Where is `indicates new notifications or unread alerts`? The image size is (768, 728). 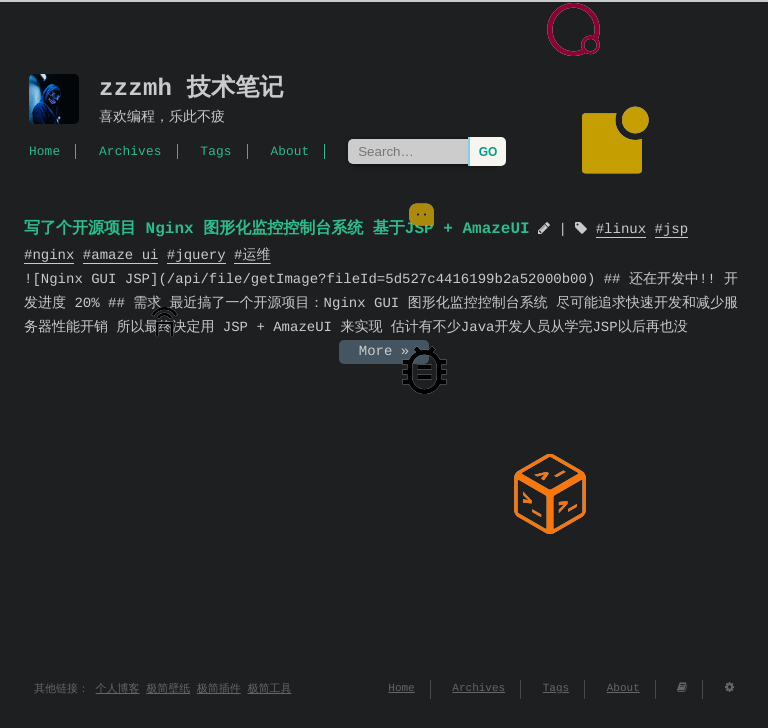 indicates new notifications or unread alerts is located at coordinates (612, 140).